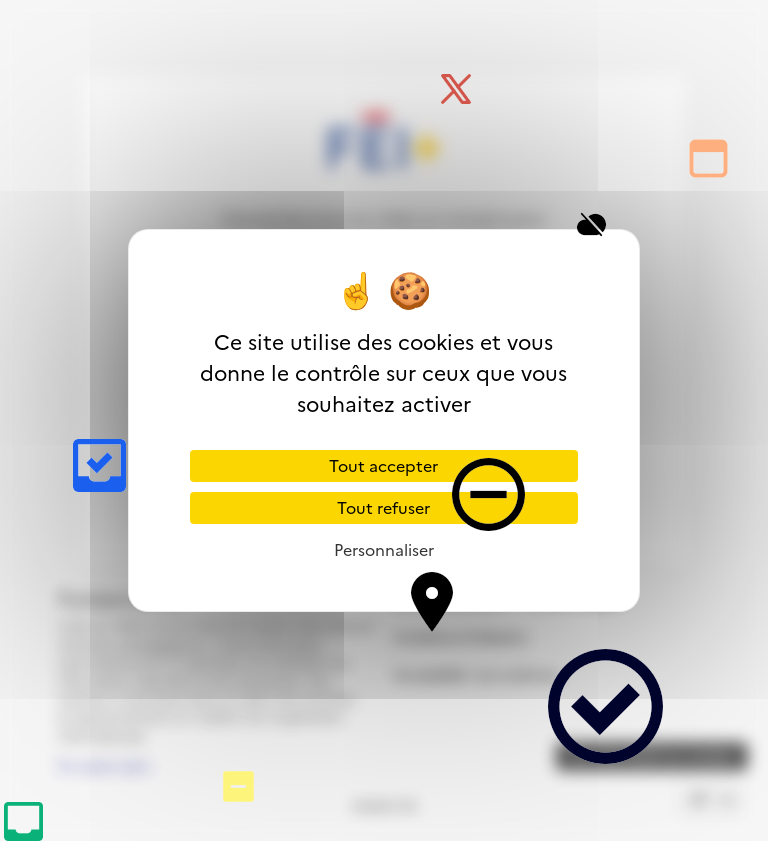 Image resolution: width=768 pixels, height=841 pixels. Describe the element at coordinates (708, 158) in the screenshot. I see `toggle the navigation bar visibility` at that location.